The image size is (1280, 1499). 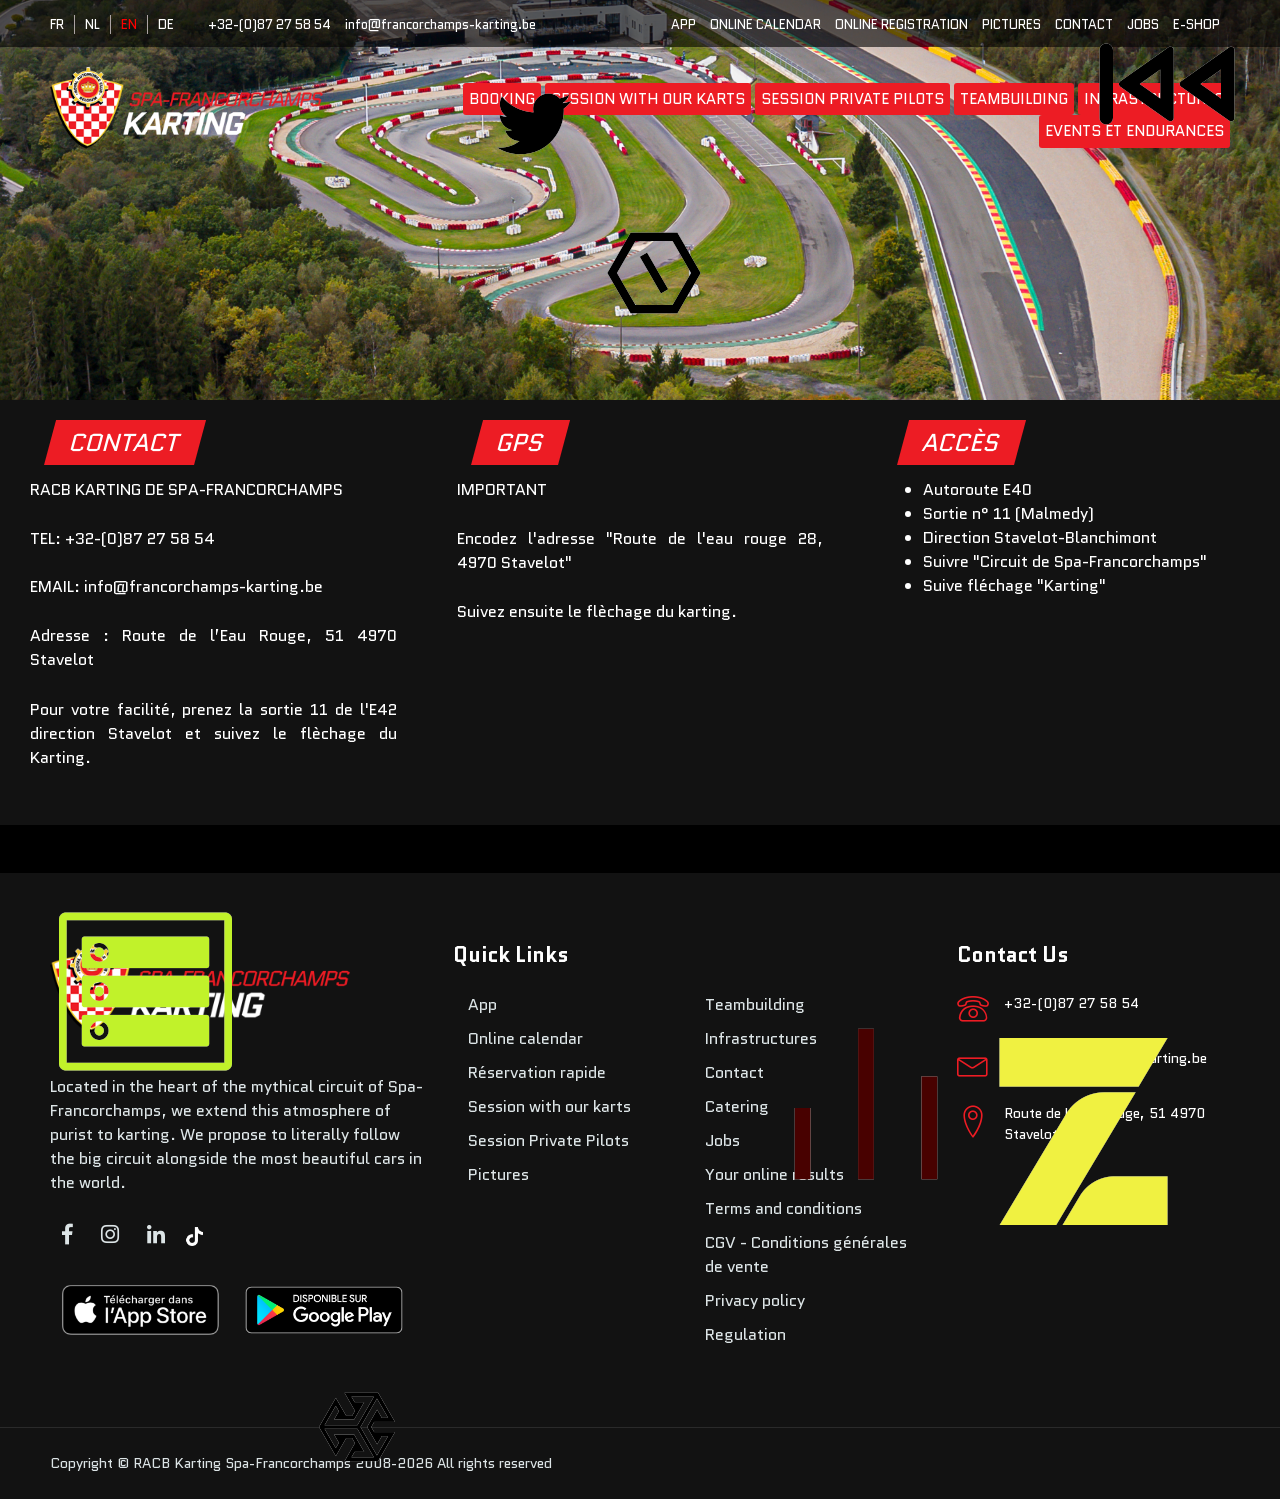 What do you see at coordinates (654, 273) in the screenshot?
I see `access system settings` at bounding box center [654, 273].